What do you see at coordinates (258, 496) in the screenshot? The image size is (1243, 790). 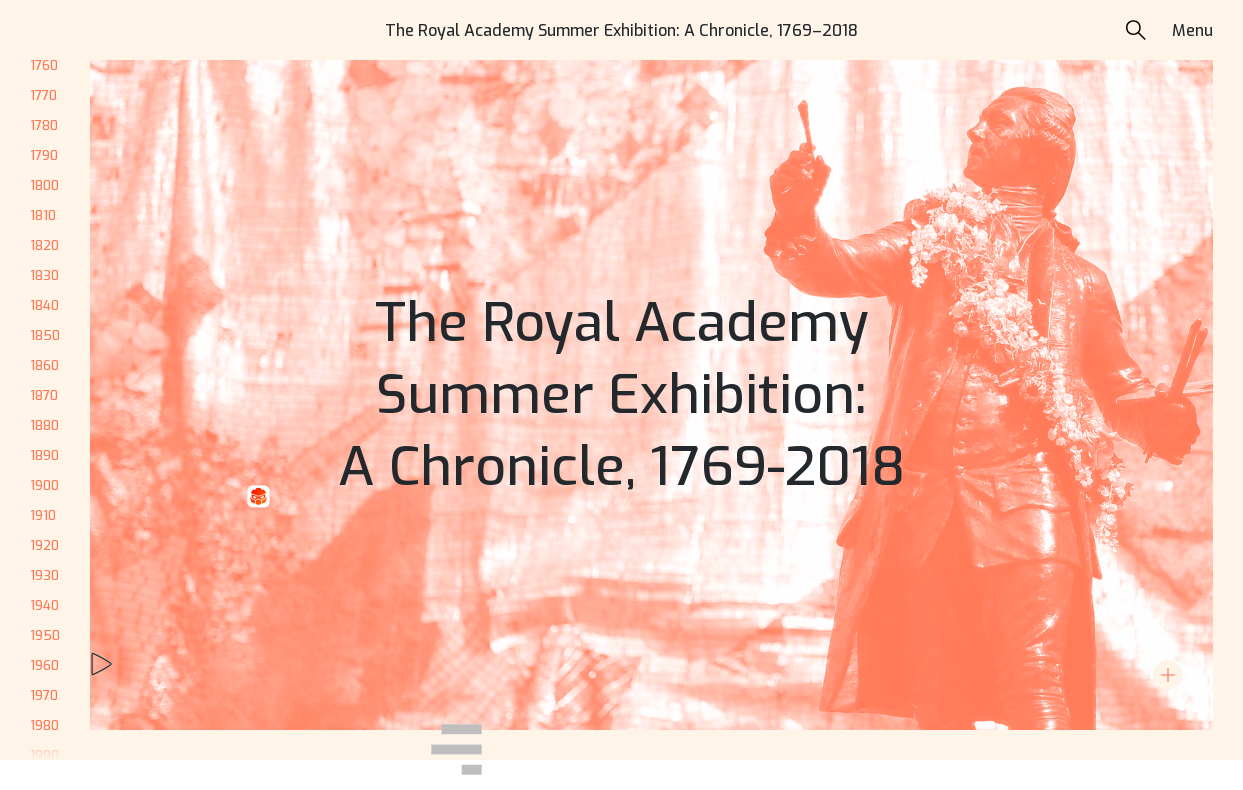 I see `open the Redot game engine application` at bounding box center [258, 496].